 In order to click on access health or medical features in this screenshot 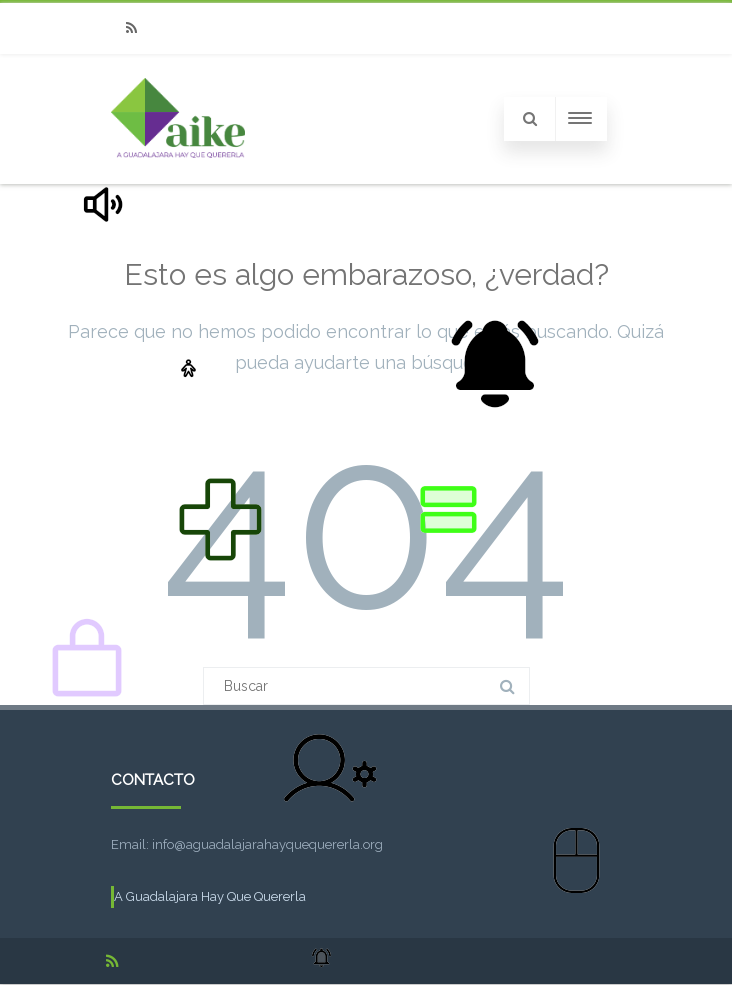, I will do `click(220, 519)`.